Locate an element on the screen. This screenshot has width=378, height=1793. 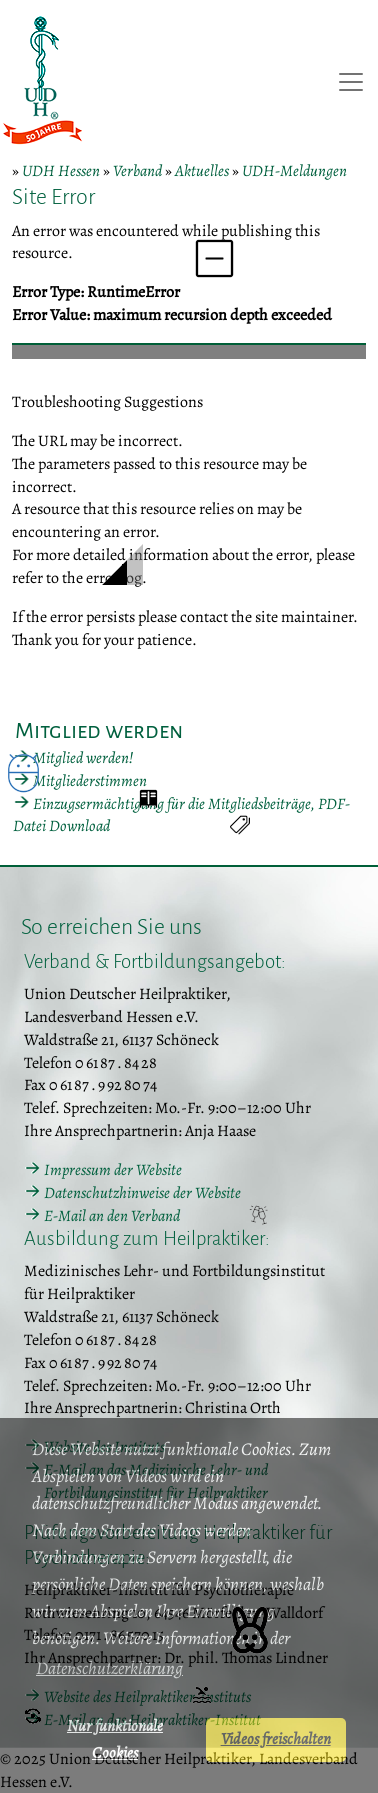
access pet or animal-related features is located at coordinates (250, 1631).